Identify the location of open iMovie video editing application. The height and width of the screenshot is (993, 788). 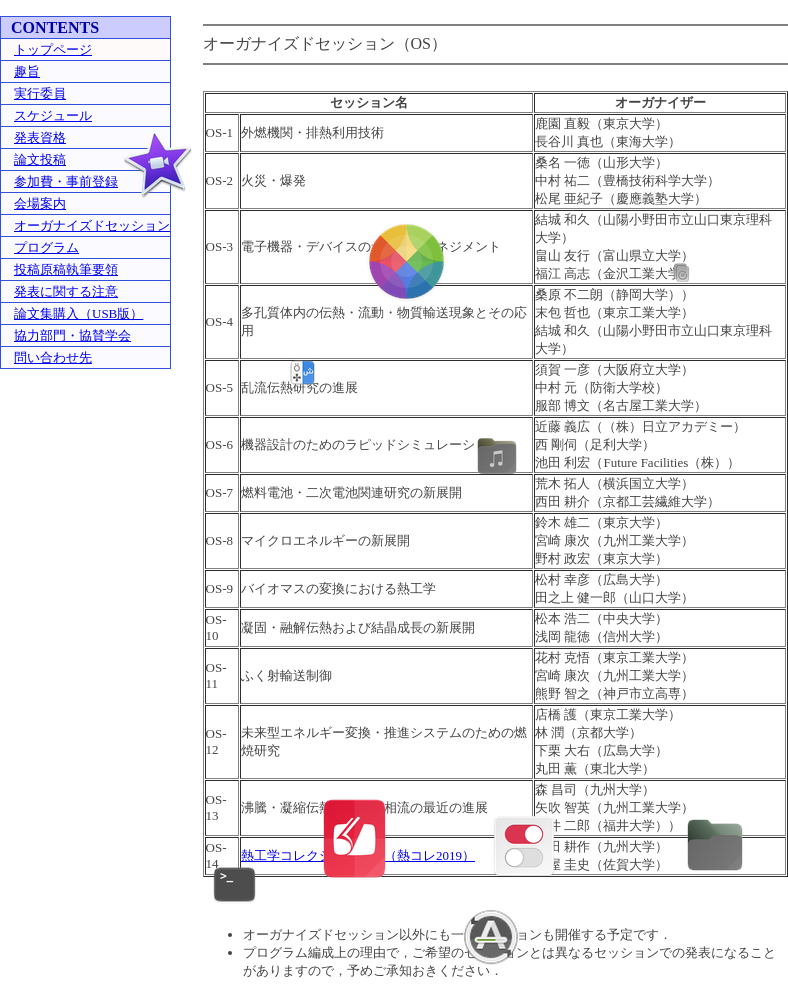
(157, 163).